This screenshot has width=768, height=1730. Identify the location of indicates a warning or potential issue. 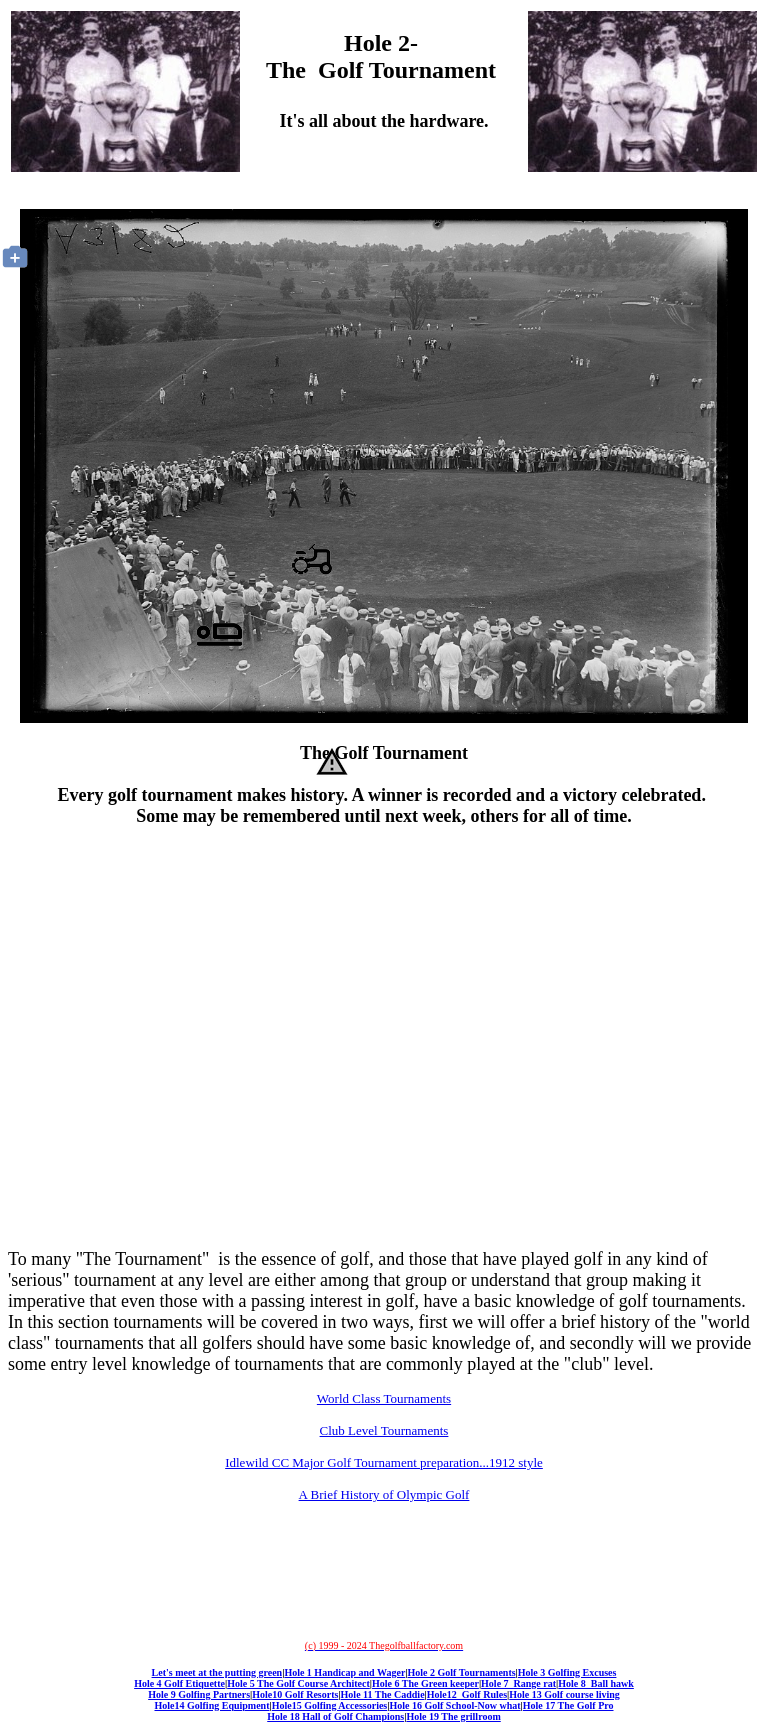
(332, 762).